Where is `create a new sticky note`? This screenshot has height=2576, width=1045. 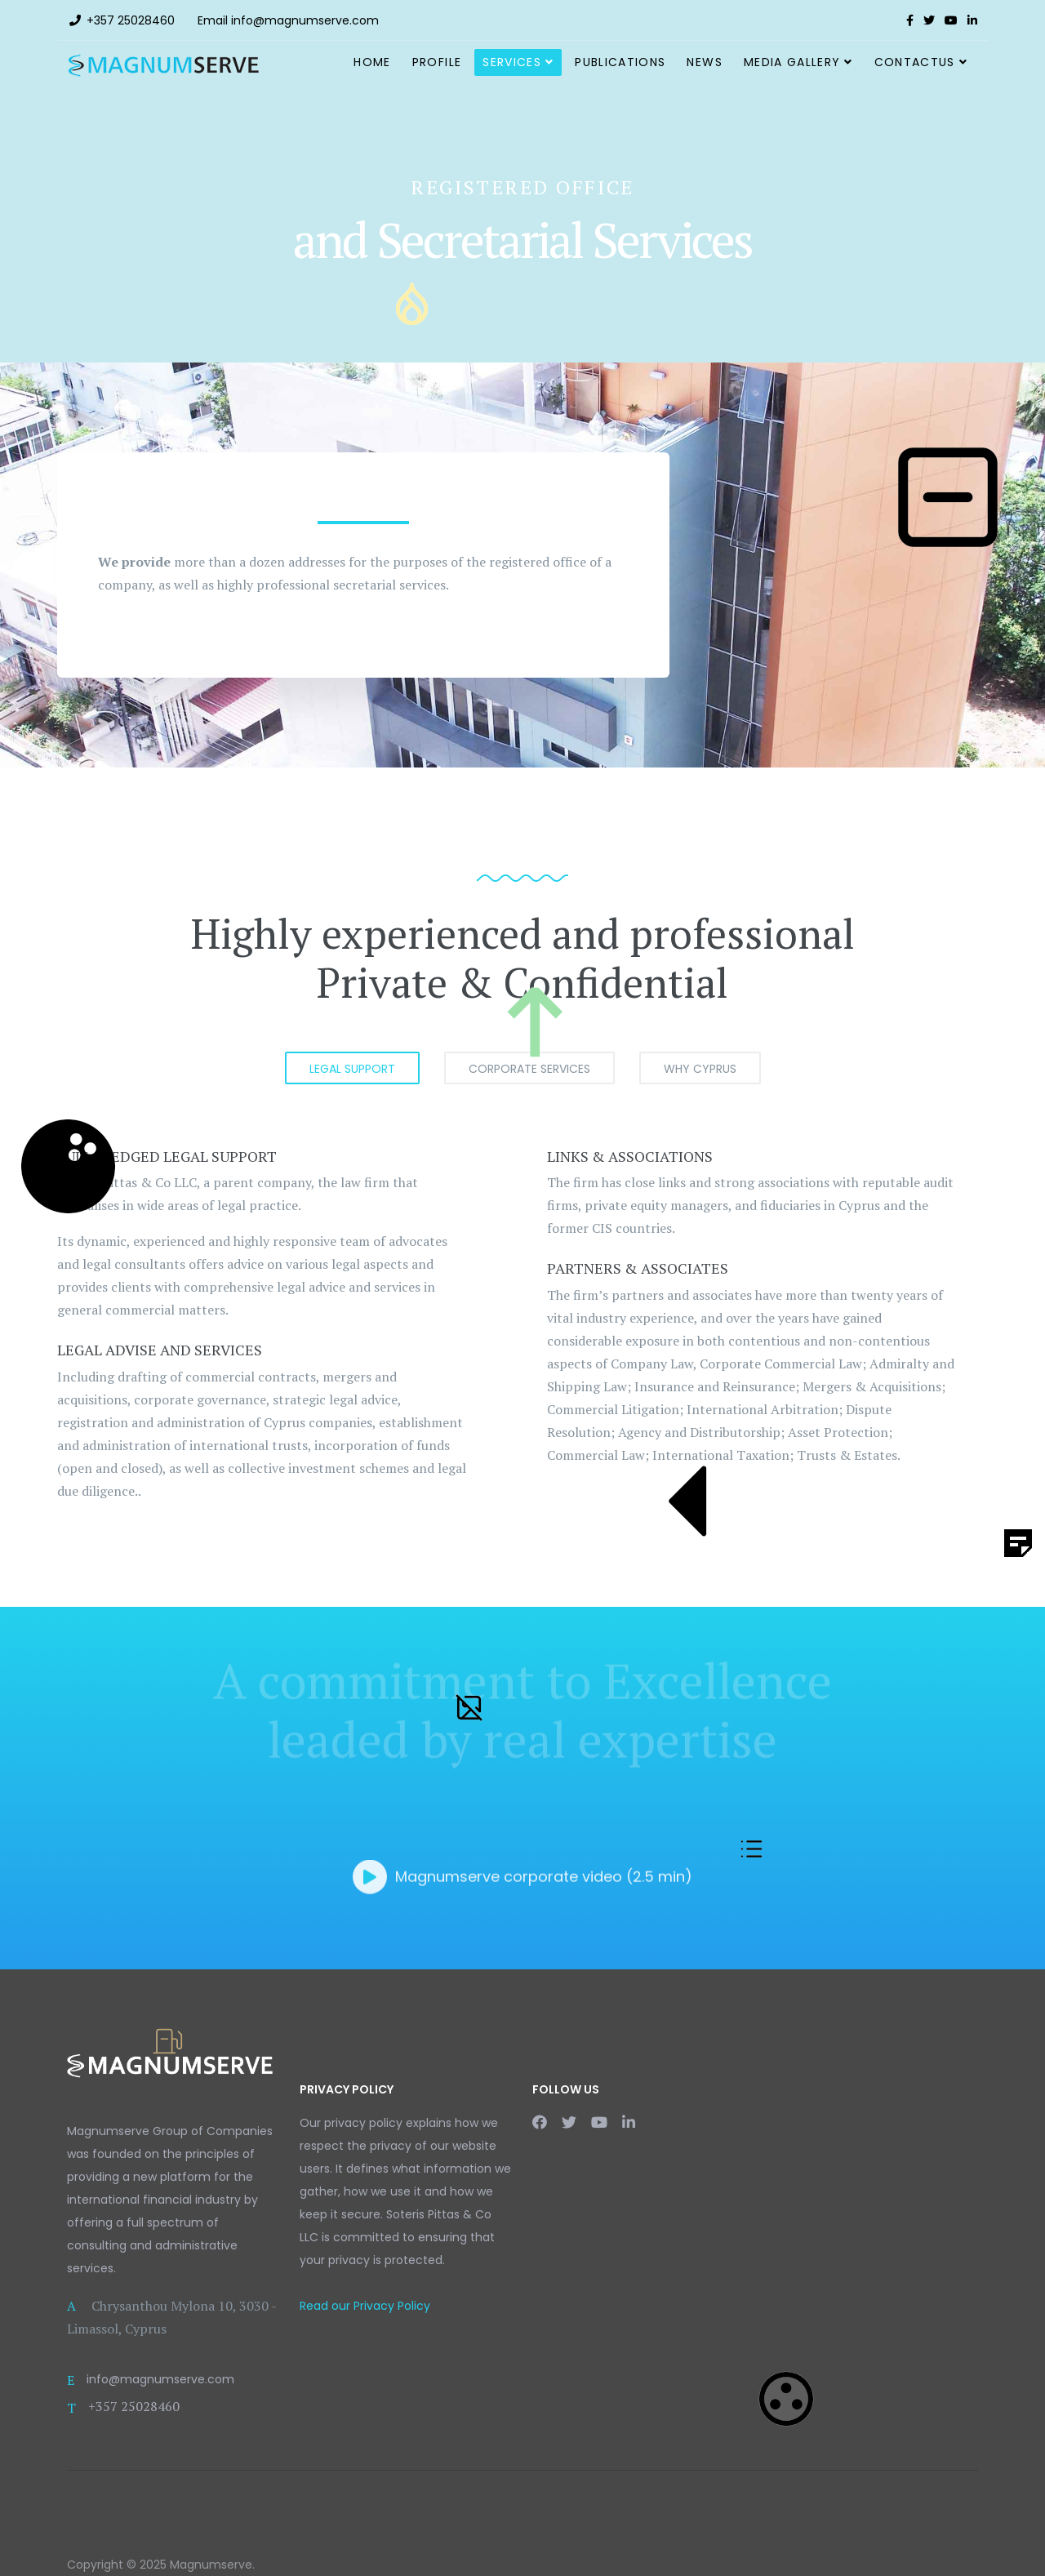
create a new sticky note is located at coordinates (1018, 1543).